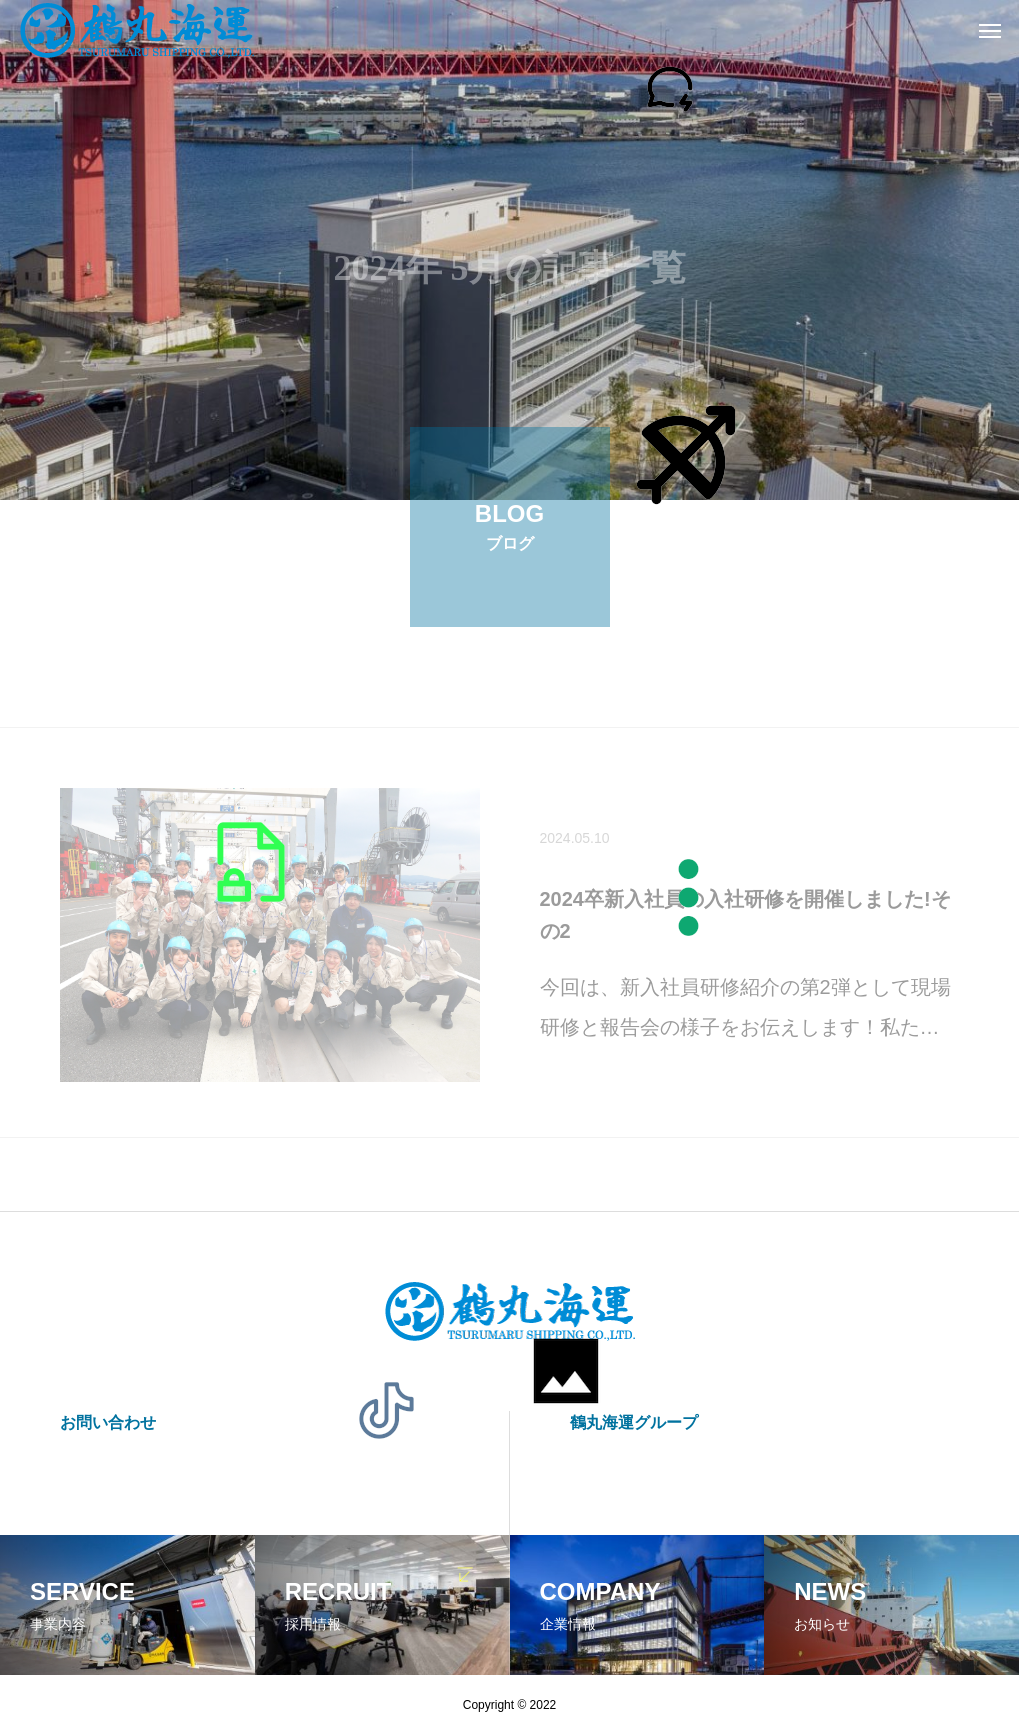 The image size is (1019, 1735). I want to click on view photos or images, so click(566, 1371).